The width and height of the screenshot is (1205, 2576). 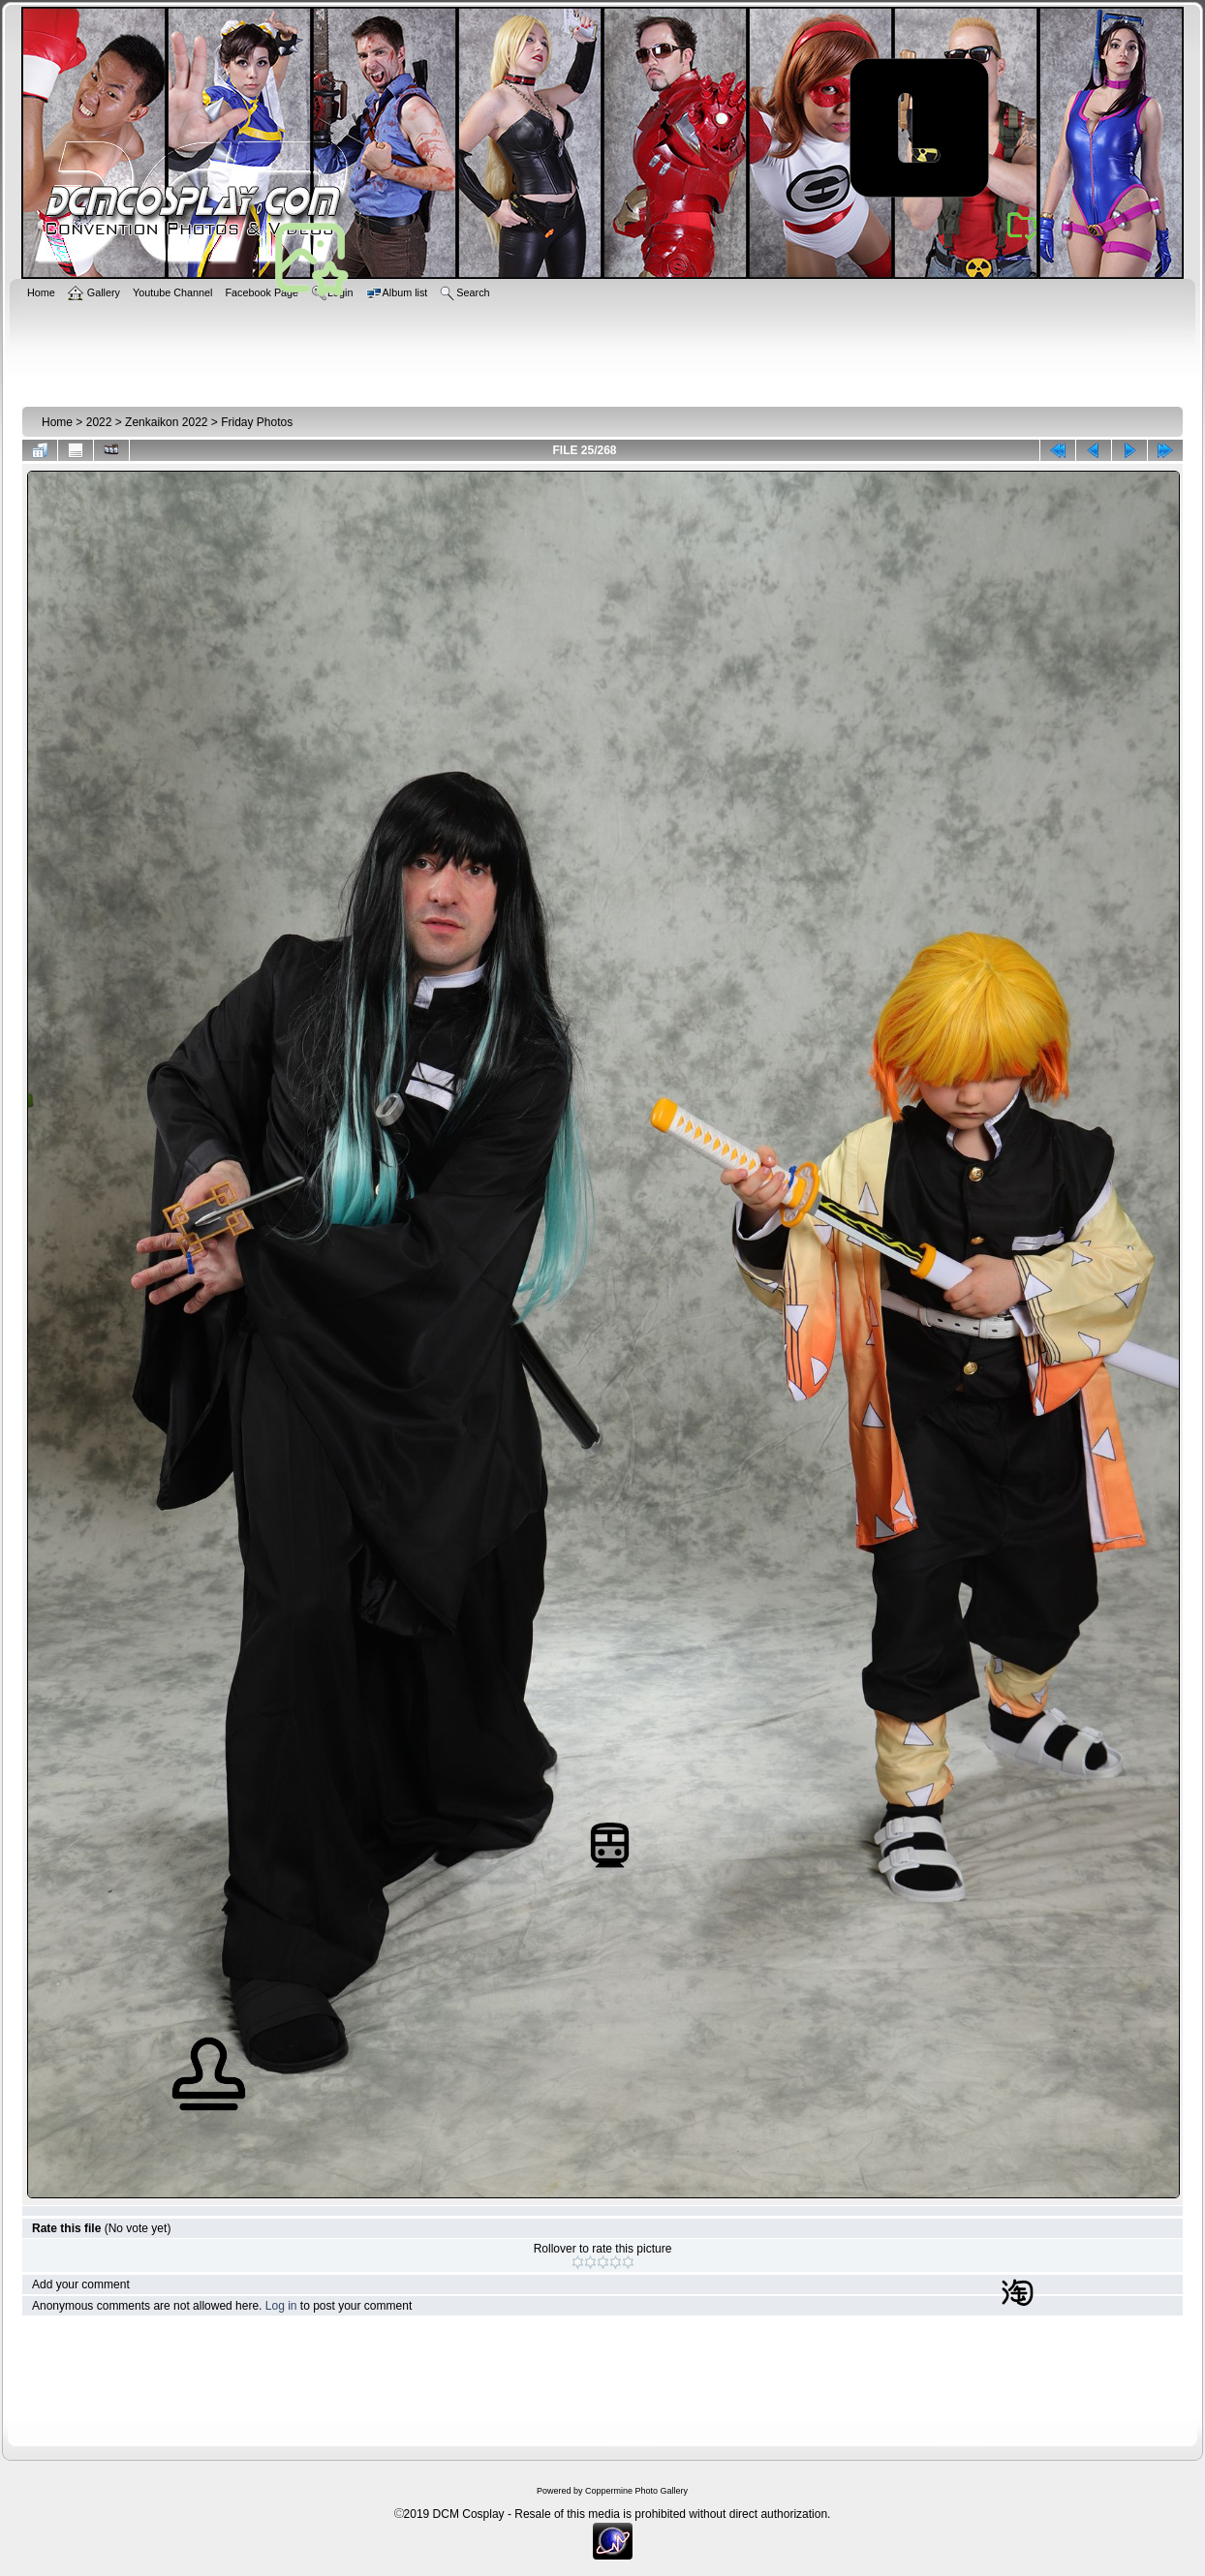 What do you see at coordinates (1022, 226) in the screenshot?
I see `folder successfully verified or validated` at bounding box center [1022, 226].